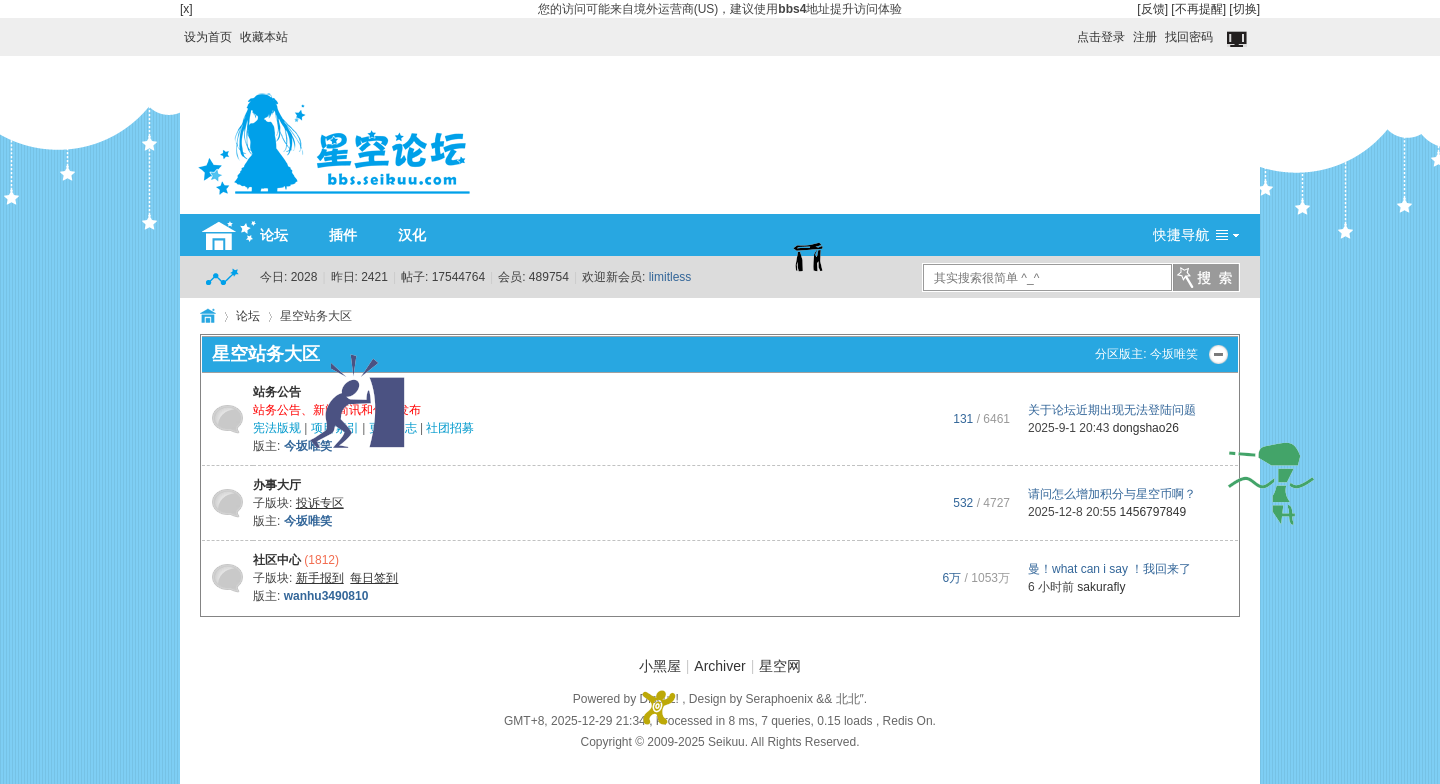 The height and width of the screenshot is (784, 1440). I want to click on push to activate or move an object, so click(357, 400).